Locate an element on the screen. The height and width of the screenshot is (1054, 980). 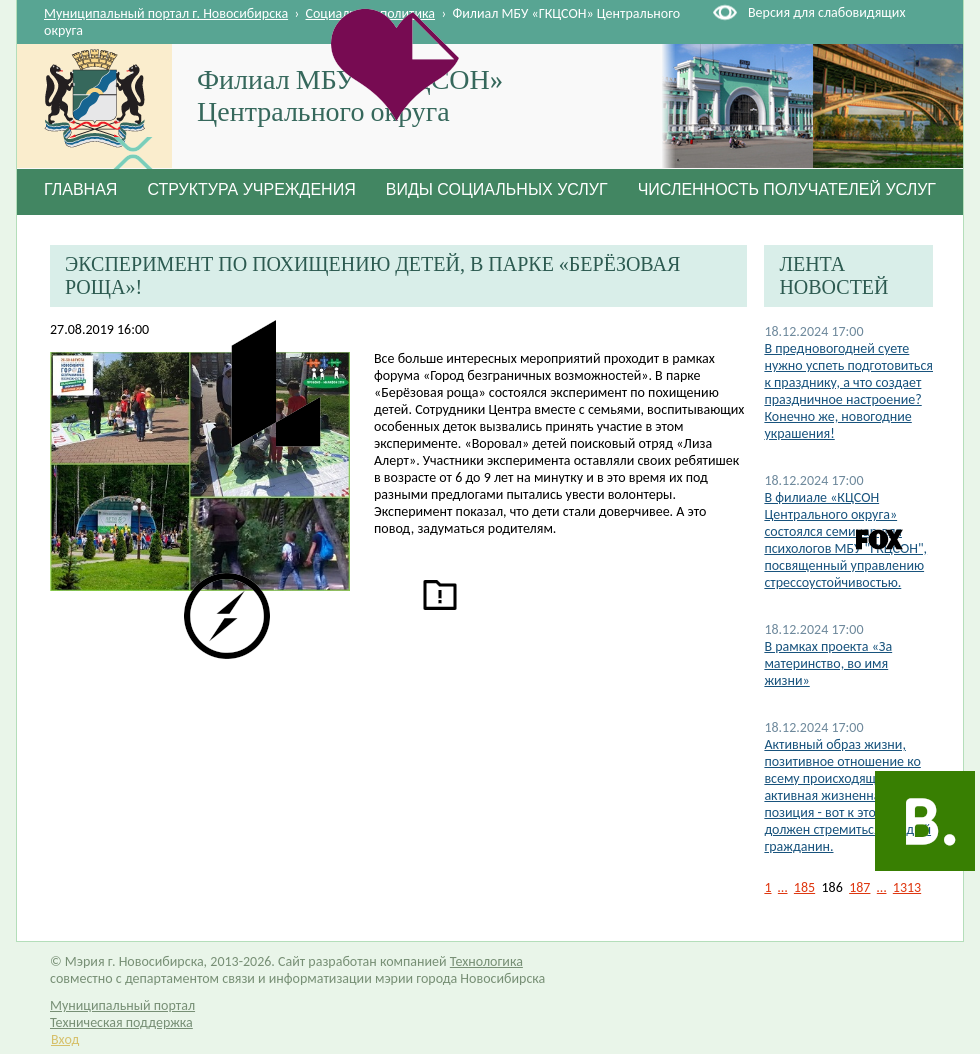
open the Booking.com app is located at coordinates (925, 821).